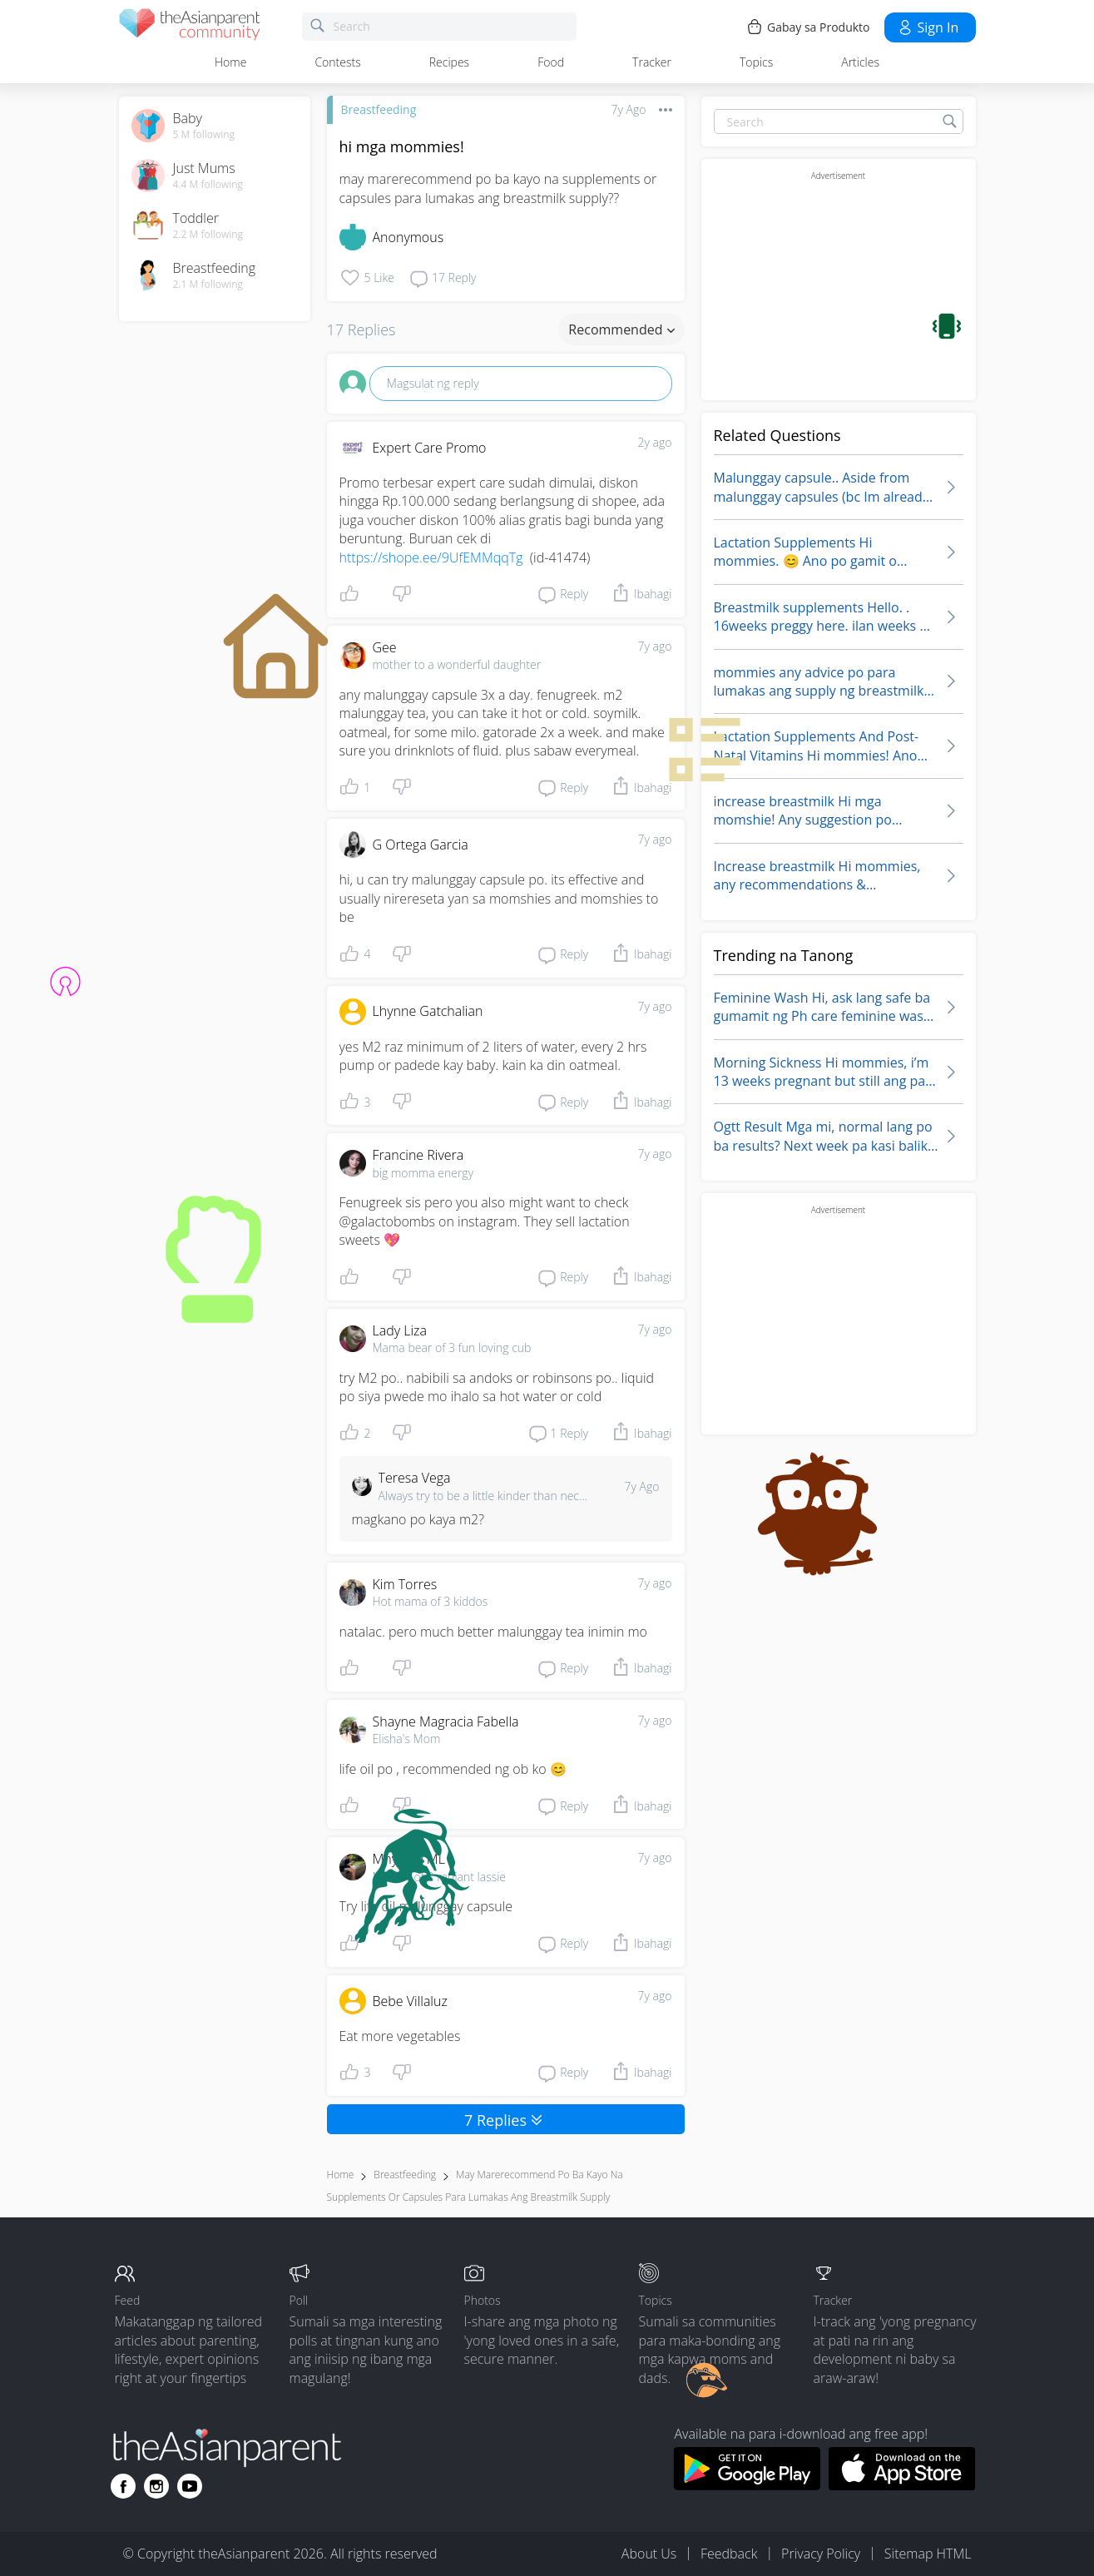 This screenshot has height=2576, width=1094. Describe the element at coordinates (412, 1875) in the screenshot. I see `lamborghini brand logo` at that location.